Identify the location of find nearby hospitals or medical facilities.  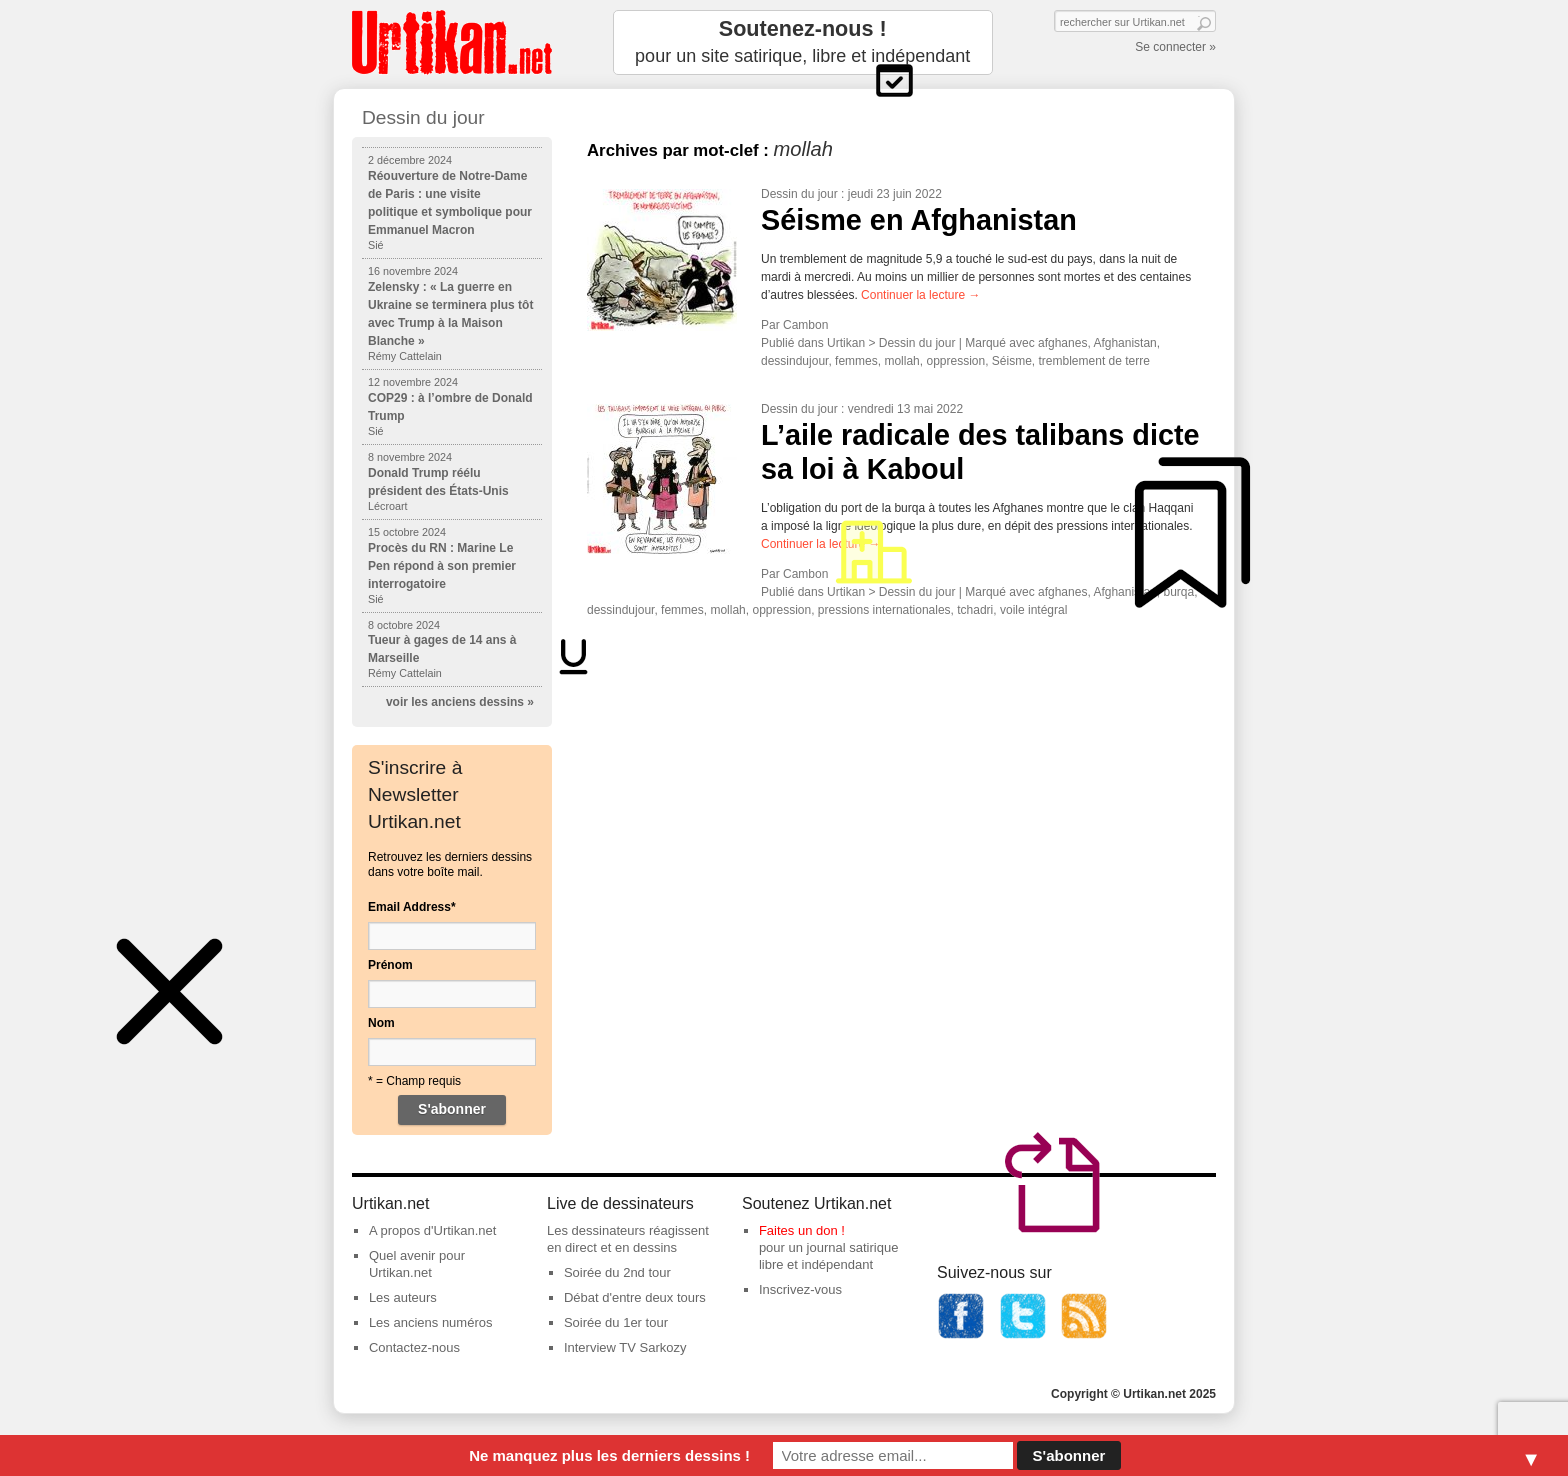
(870, 552).